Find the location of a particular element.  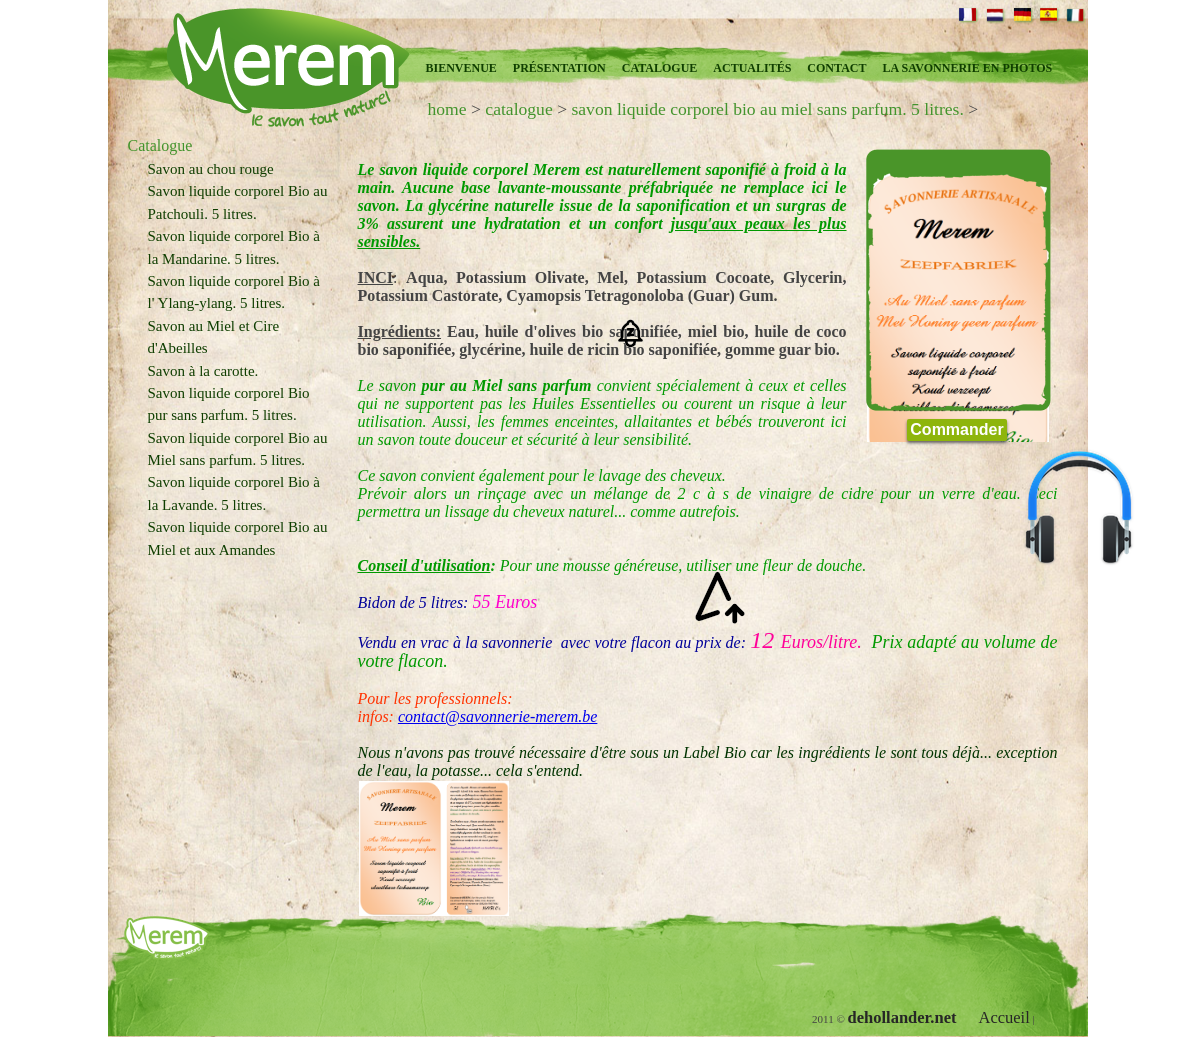

access audio or headphone settings is located at coordinates (1078, 513).